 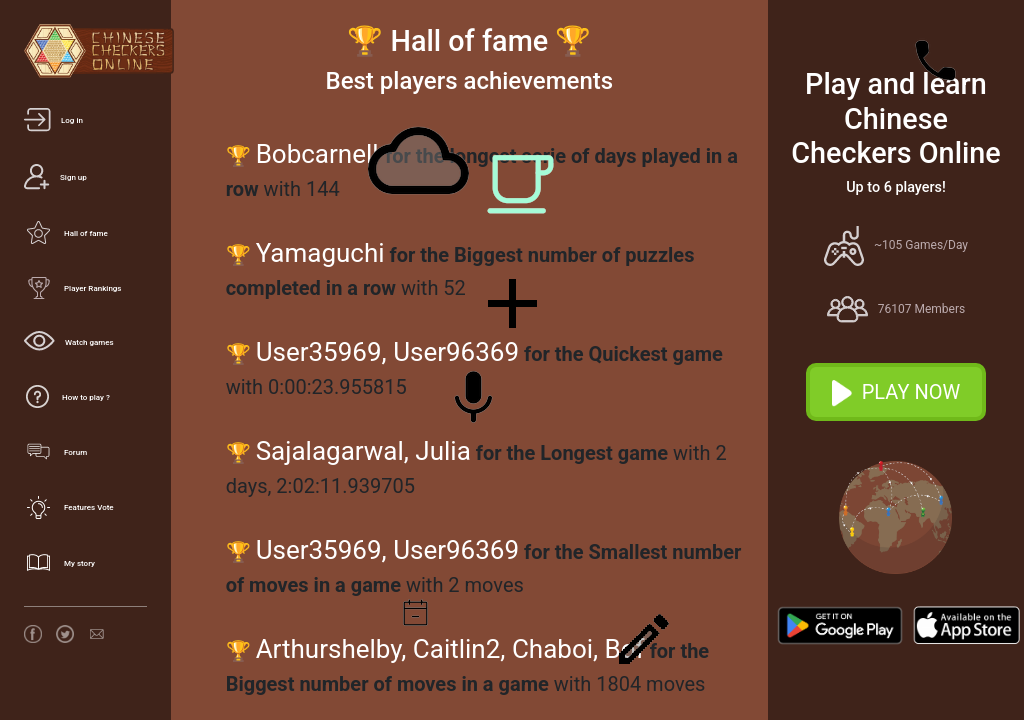 What do you see at coordinates (415, 613) in the screenshot?
I see `remove an event from your calendar` at bounding box center [415, 613].